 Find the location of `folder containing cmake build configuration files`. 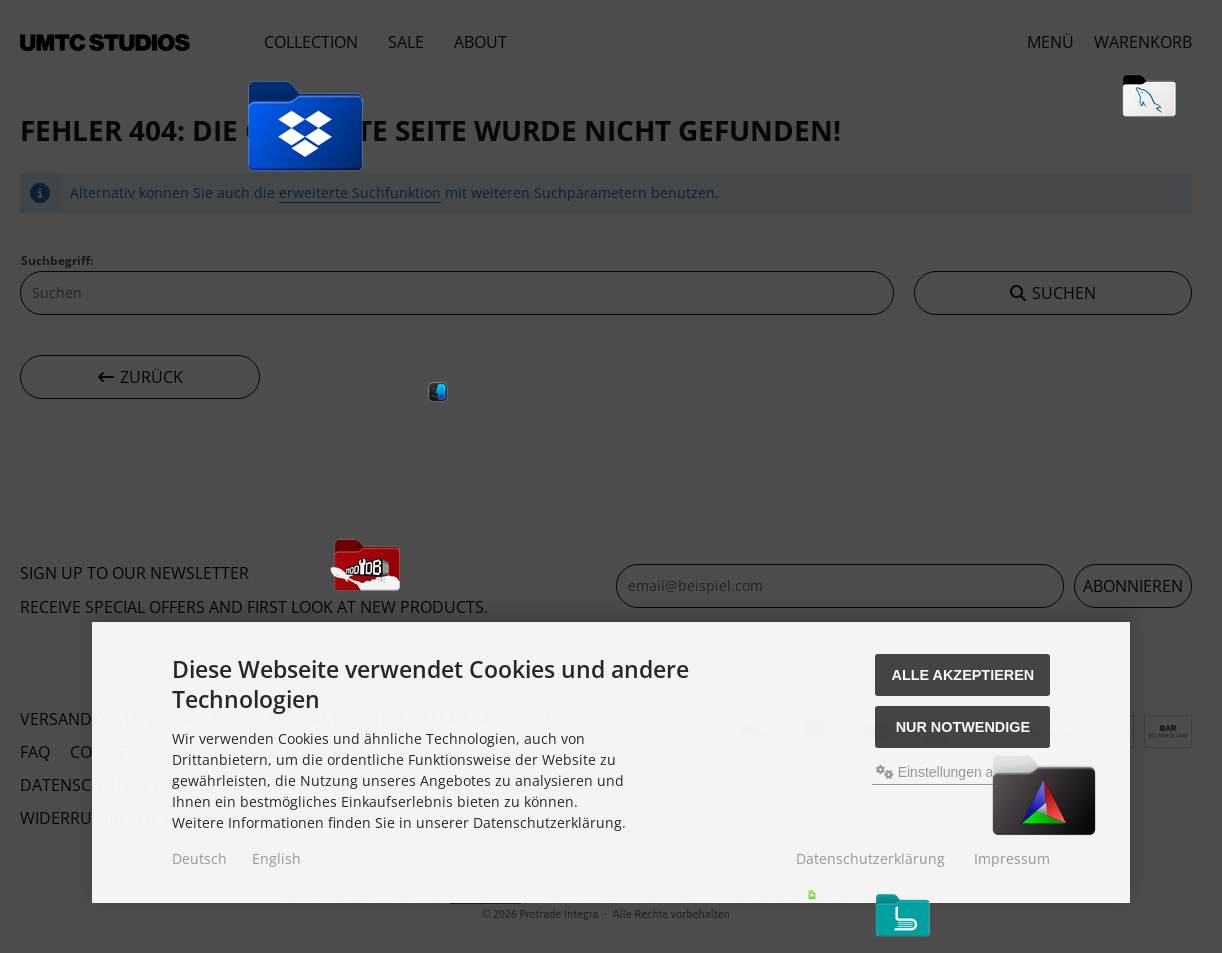

folder containing cmake build configuration files is located at coordinates (1043, 797).